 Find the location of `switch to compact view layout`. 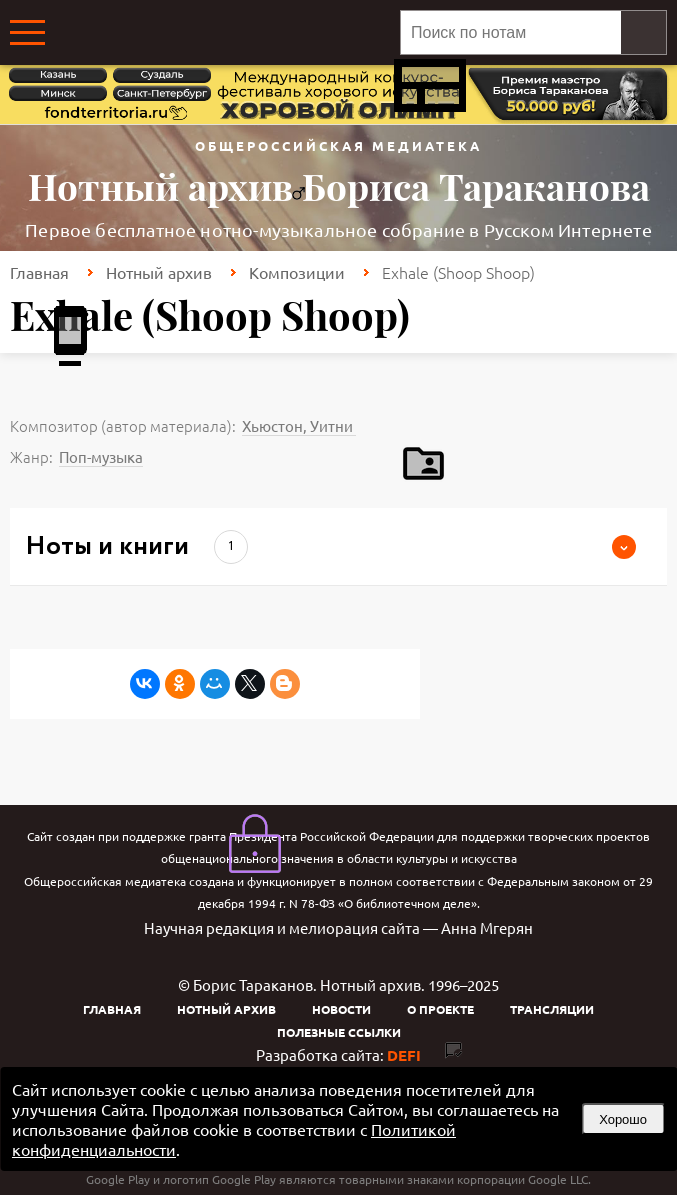

switch to compact view layout is located at coordinates (428, 85).